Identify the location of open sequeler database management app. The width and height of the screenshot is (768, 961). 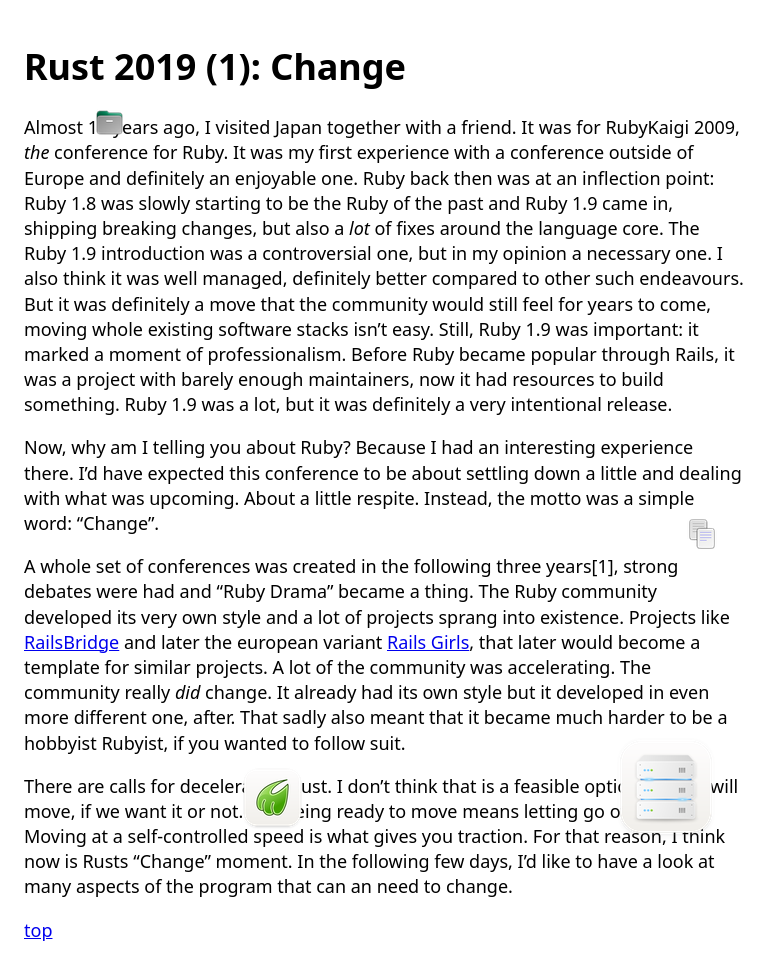
(666, 787).